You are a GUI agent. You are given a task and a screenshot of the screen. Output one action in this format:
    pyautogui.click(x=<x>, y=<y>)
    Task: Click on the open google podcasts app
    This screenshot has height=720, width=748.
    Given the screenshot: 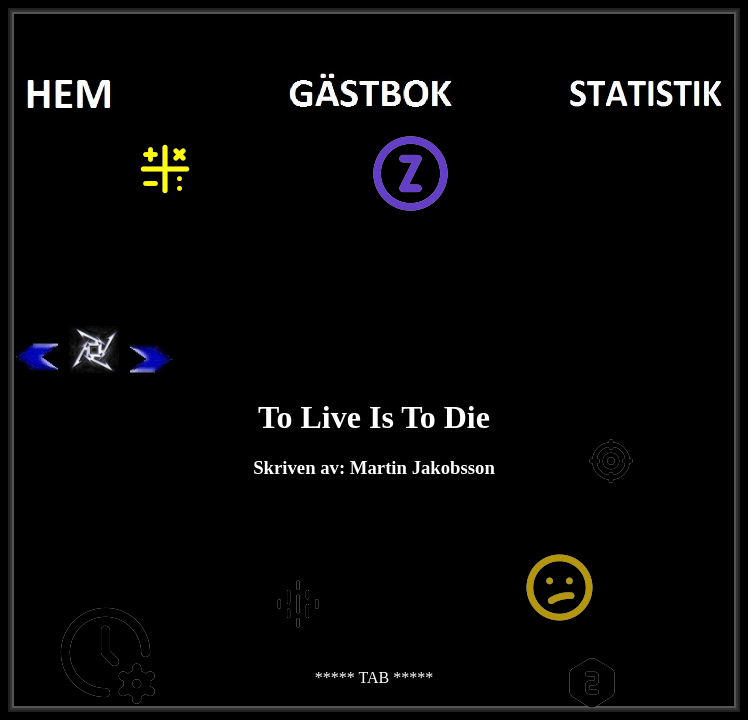 What is the action you would take?
    pyautogui.click(x=298, y=604)
    